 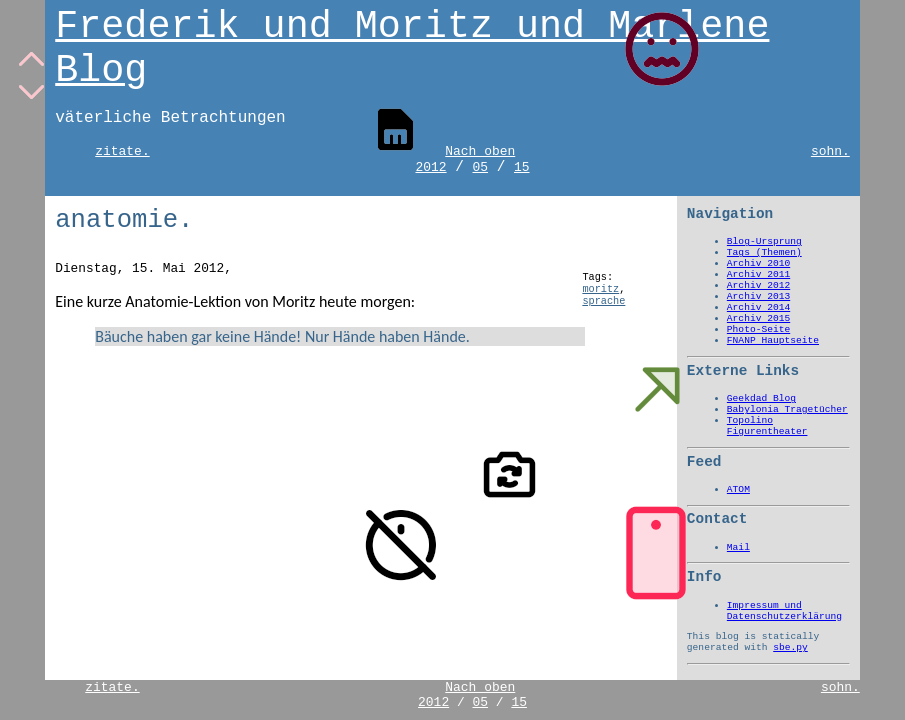 What do you see at coordinates (509, 475) in the screenshot?
I see `switch between front and rear camera` at bounding box center [509, 475].